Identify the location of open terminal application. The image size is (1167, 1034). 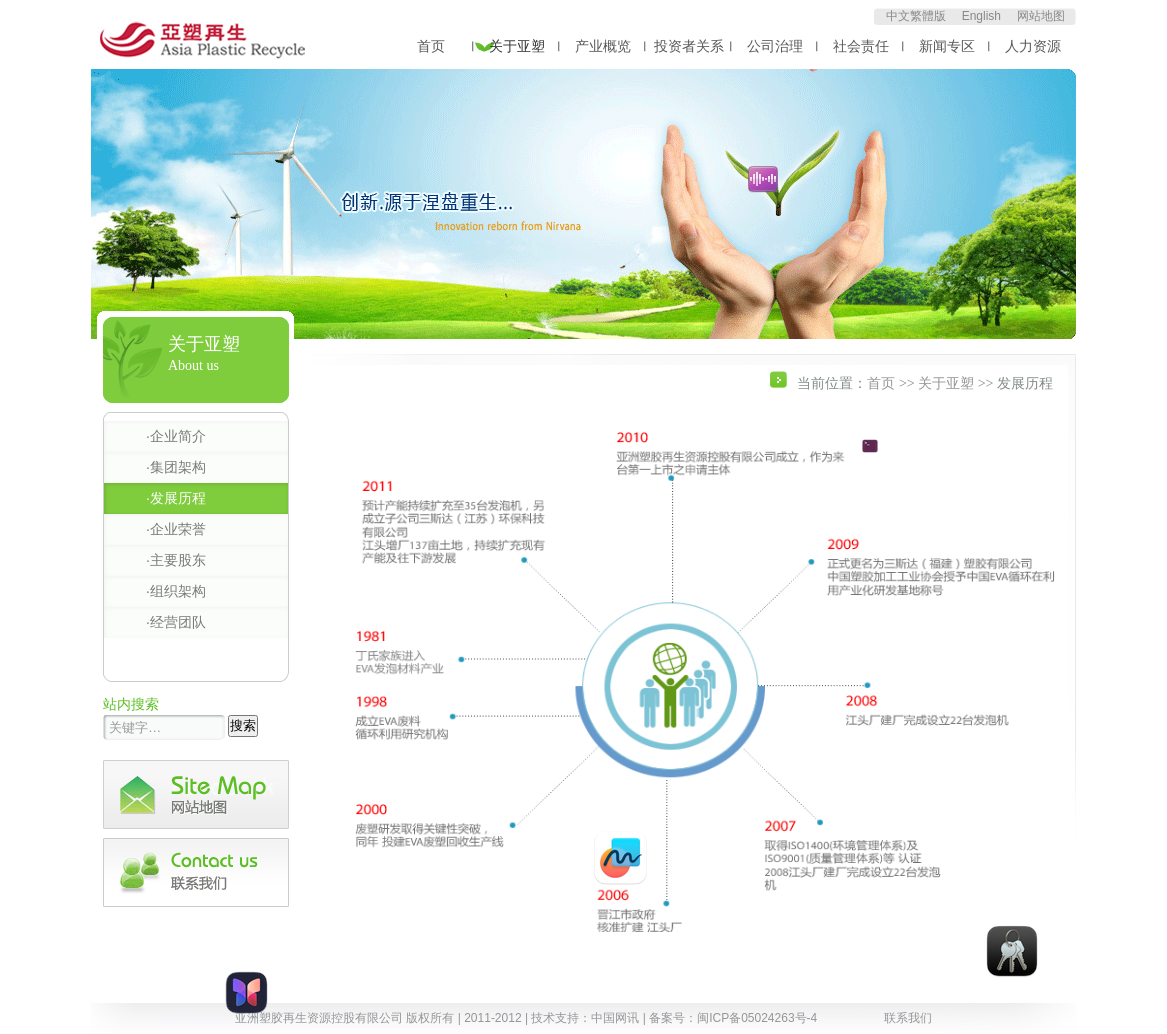
(870, 446).